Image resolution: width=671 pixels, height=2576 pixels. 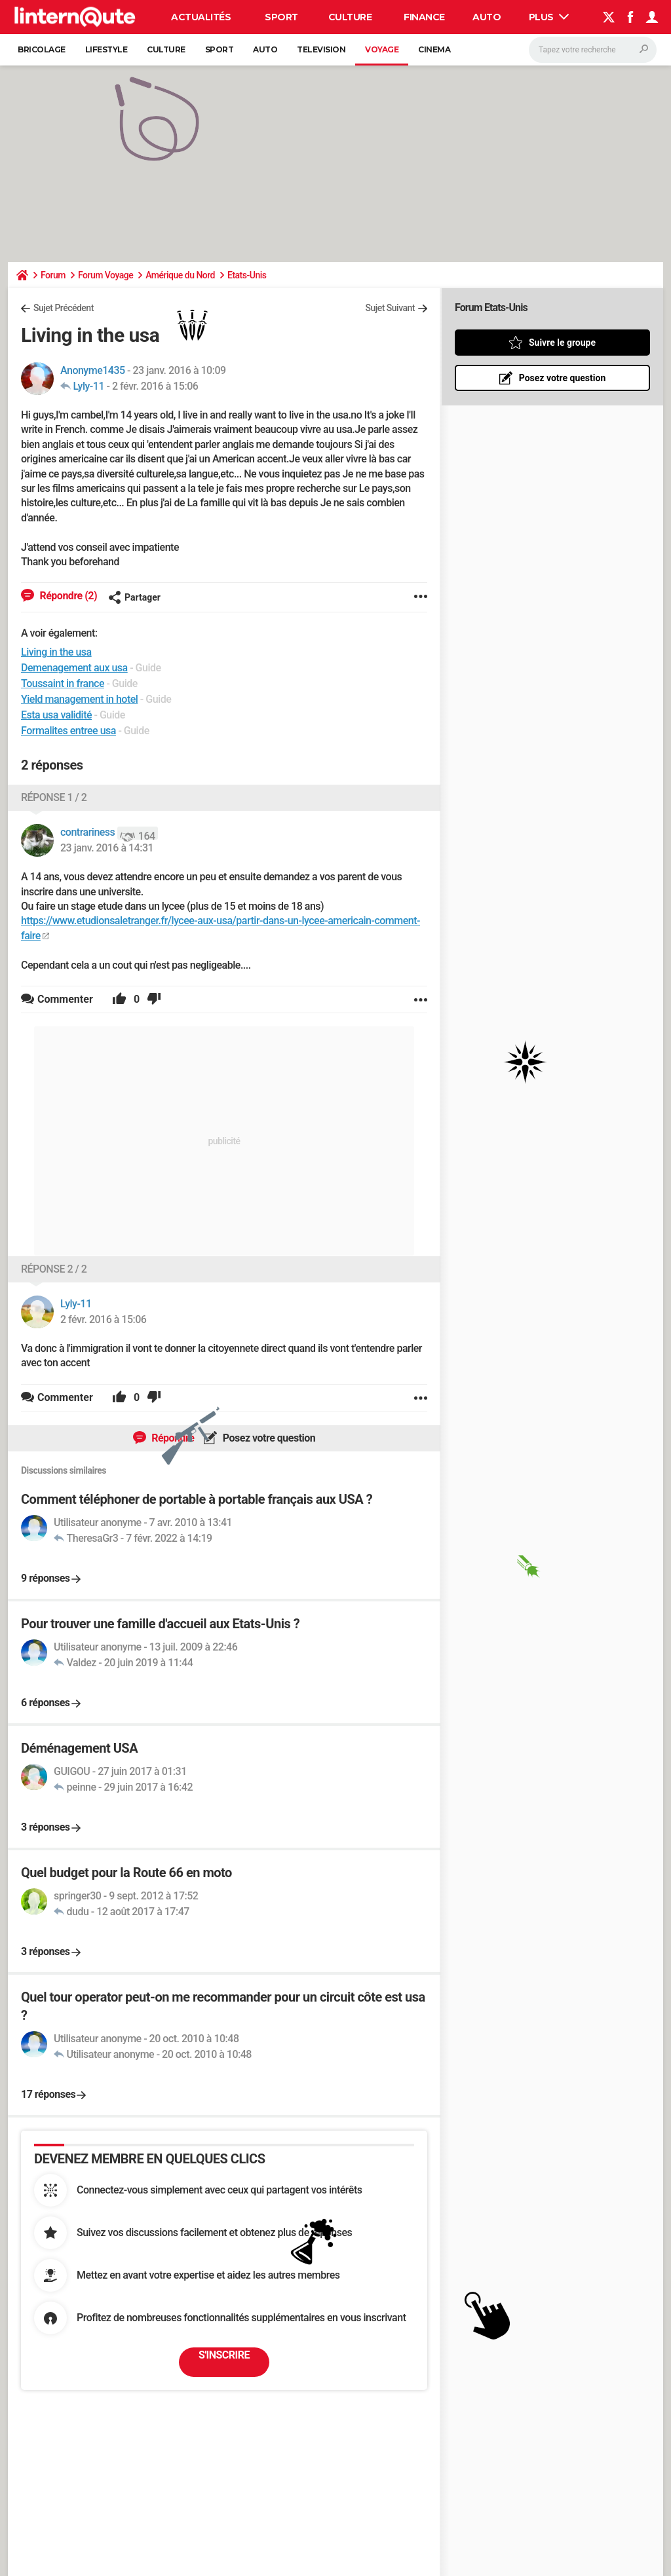 What do you see at coordinates (191, 1436) in the screenshot?
I see `select thompson submachine gun weapon` at bounding box center [191, 1436].